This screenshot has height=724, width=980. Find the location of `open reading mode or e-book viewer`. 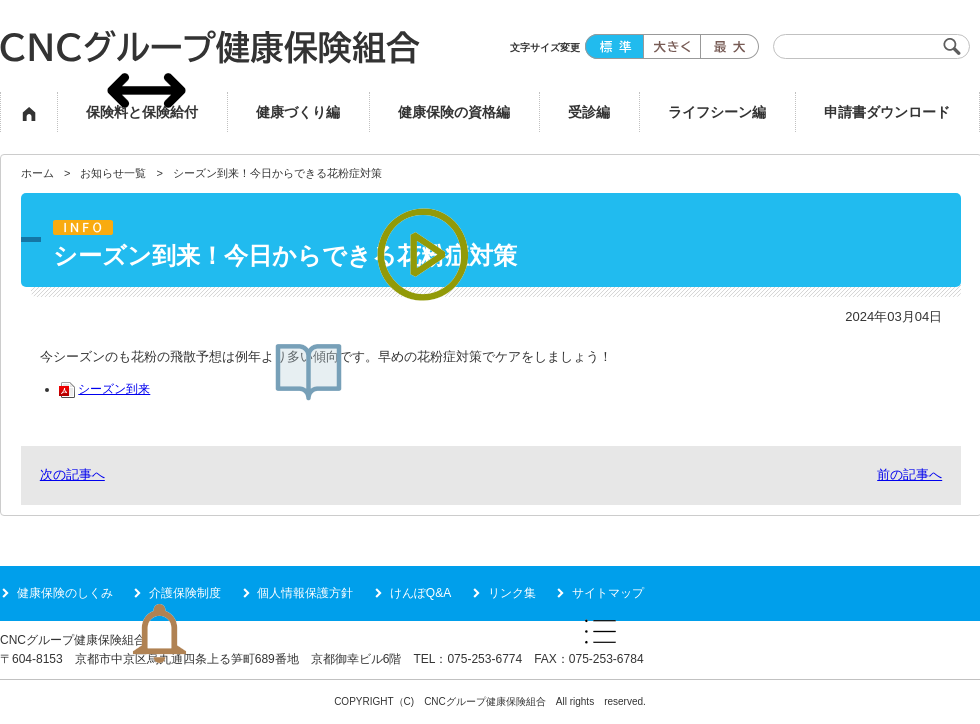

open reading mode or e-book viewer is located at coordinates (308, 367).